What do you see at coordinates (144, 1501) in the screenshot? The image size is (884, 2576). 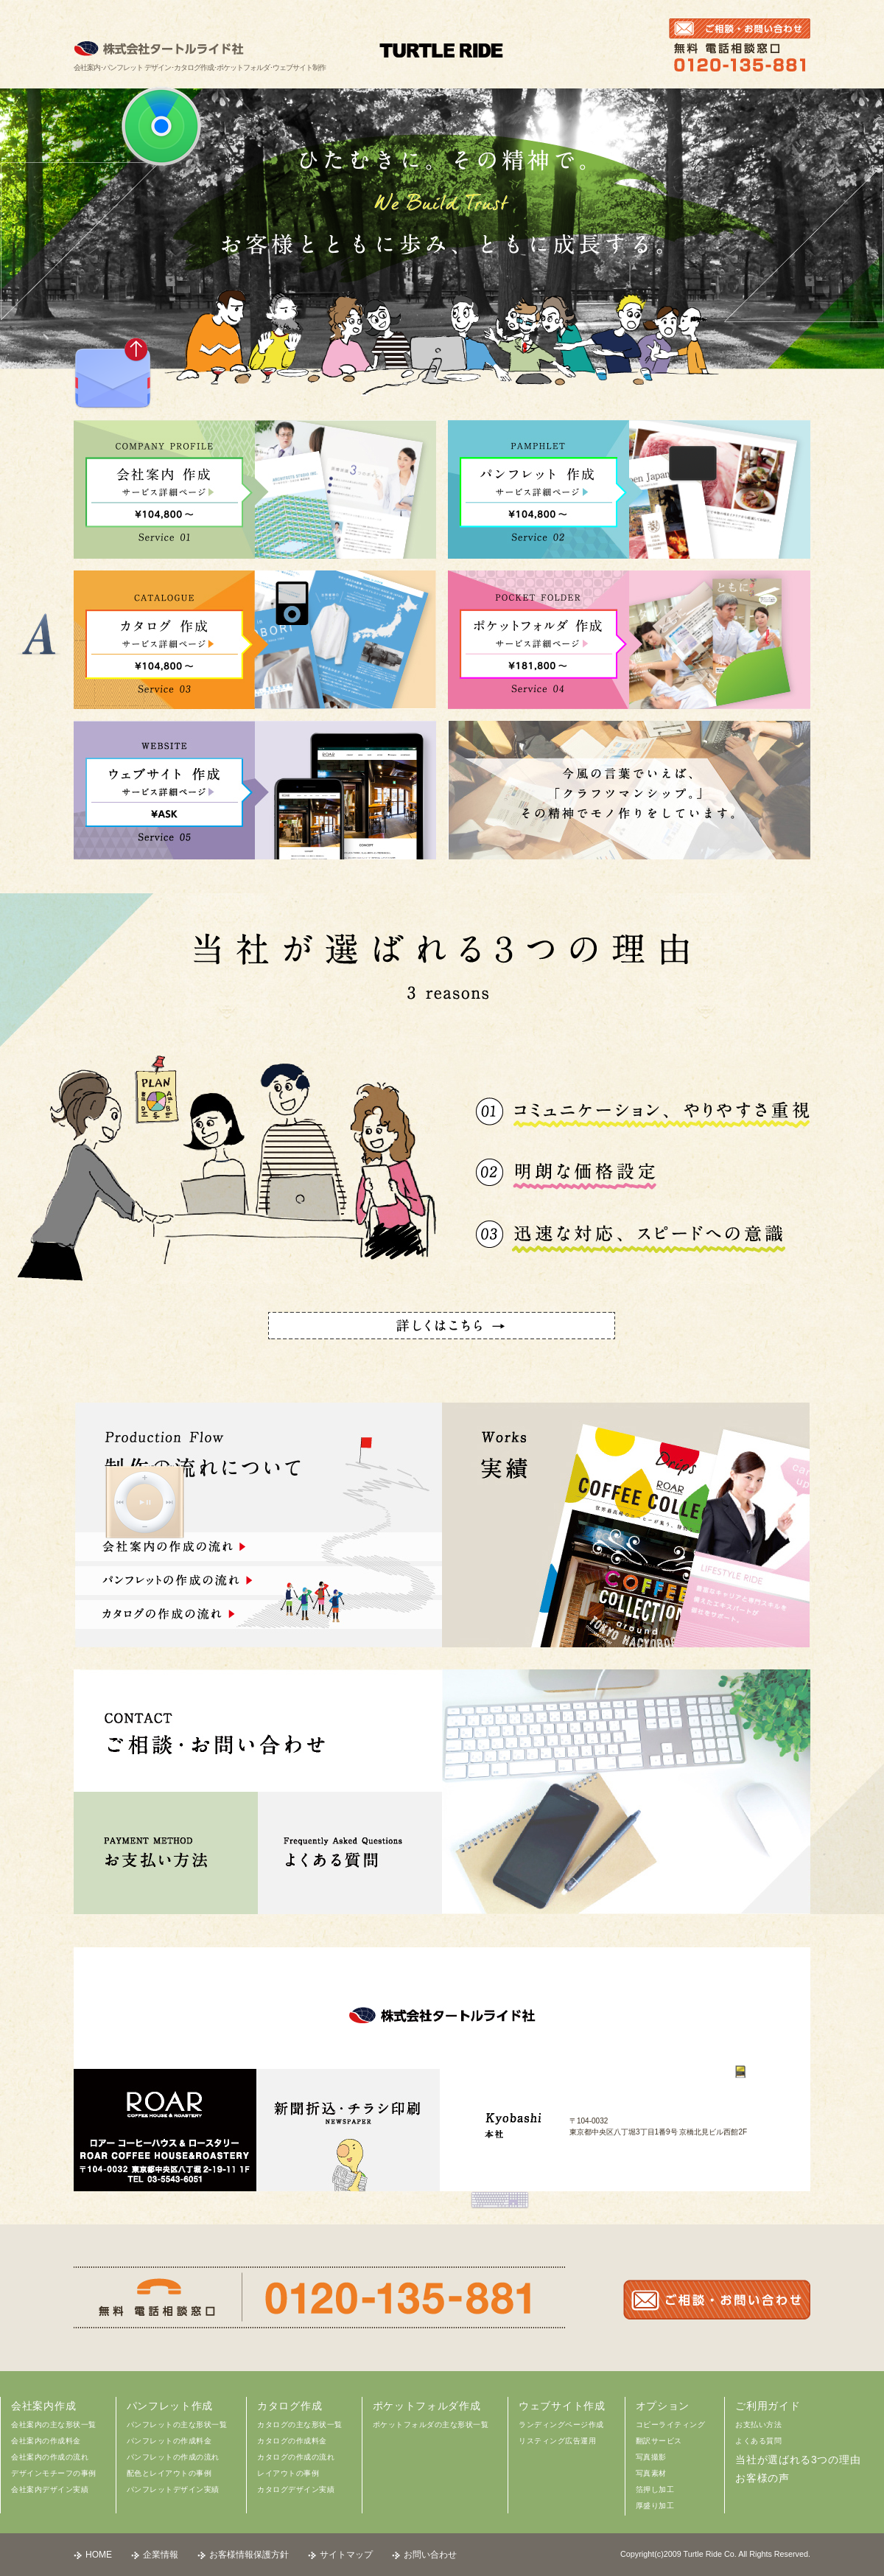 I see `iPod shuffle device in gold color` at bounding box center [144, 1501].